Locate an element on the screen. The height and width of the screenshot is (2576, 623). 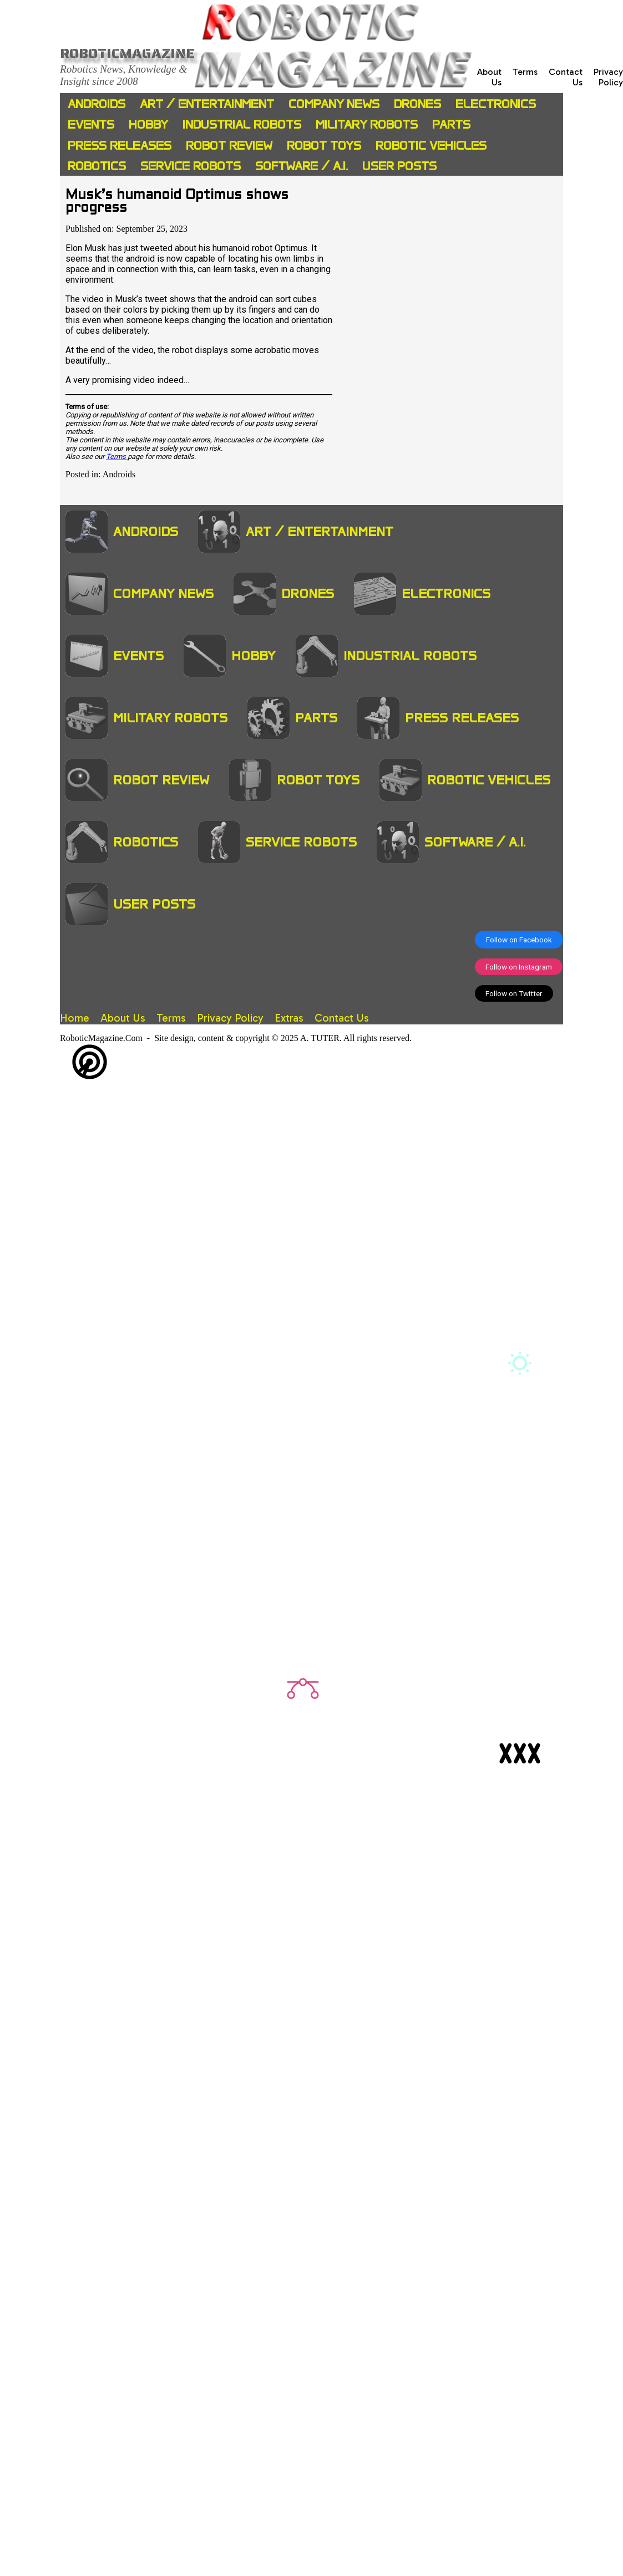
open Flightradar24 app is located at coordinates (89, 1062).